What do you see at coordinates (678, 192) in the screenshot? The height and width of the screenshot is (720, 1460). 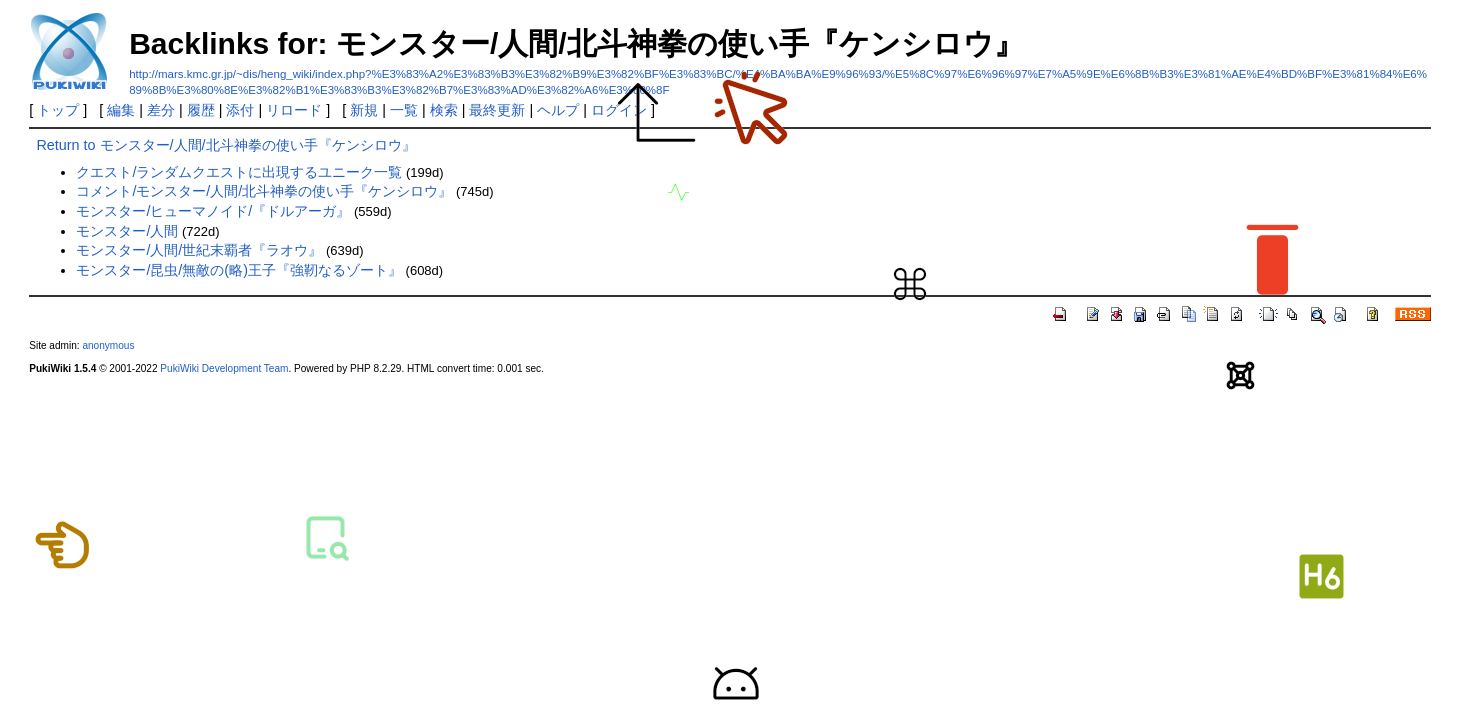 I see `view health or heart rate monitoring` at bounding box center [678, 192].